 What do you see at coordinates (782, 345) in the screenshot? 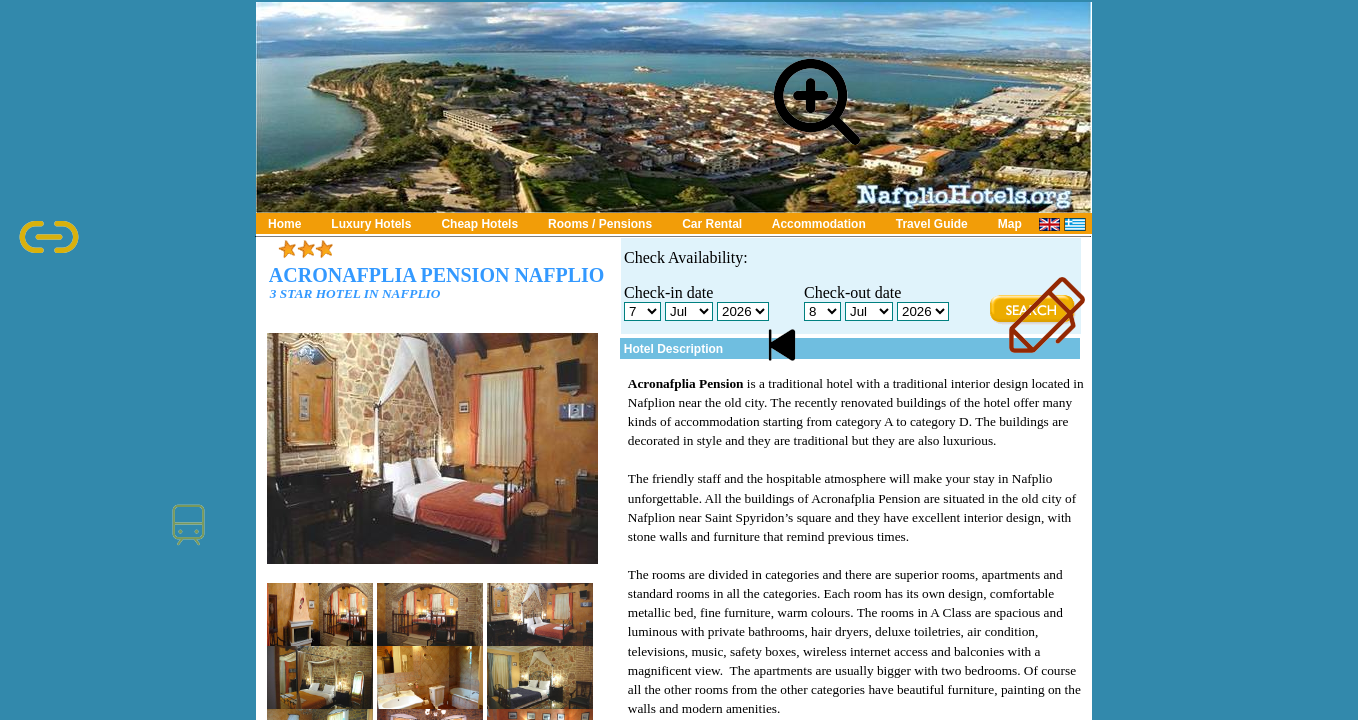
I see `skip to previous track` at bounding box center [782, 345].